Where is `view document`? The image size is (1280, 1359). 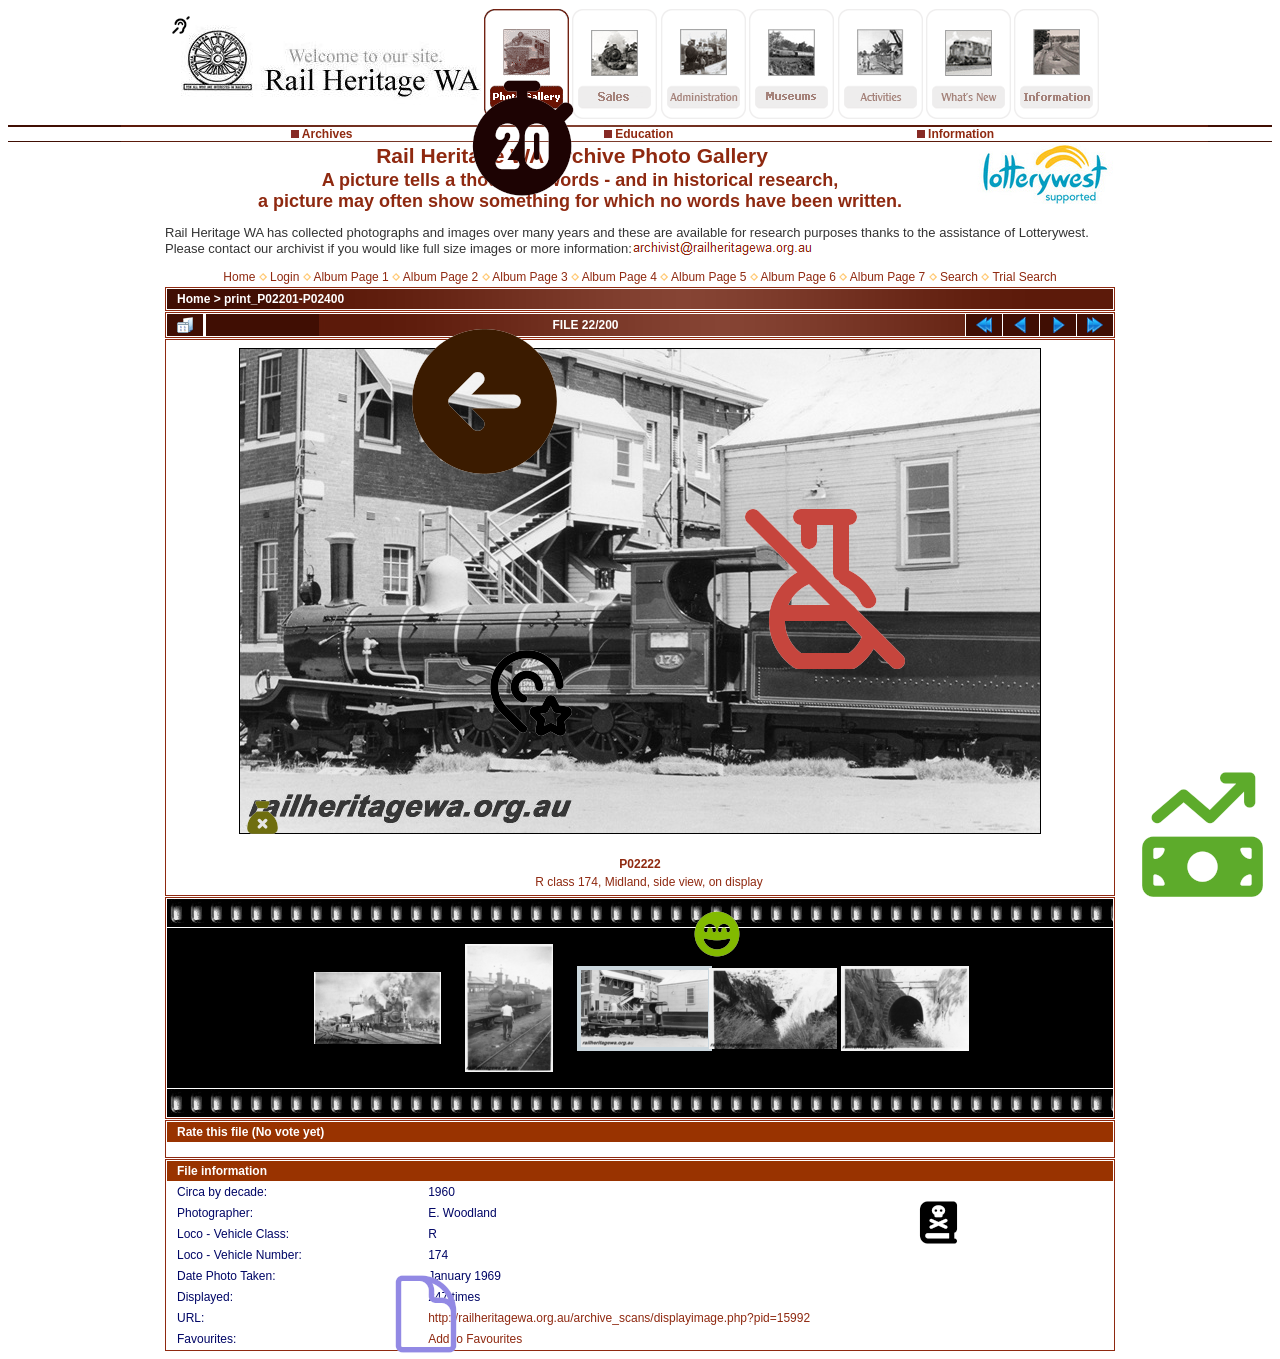
view document is located at coordinates (426, 1314).